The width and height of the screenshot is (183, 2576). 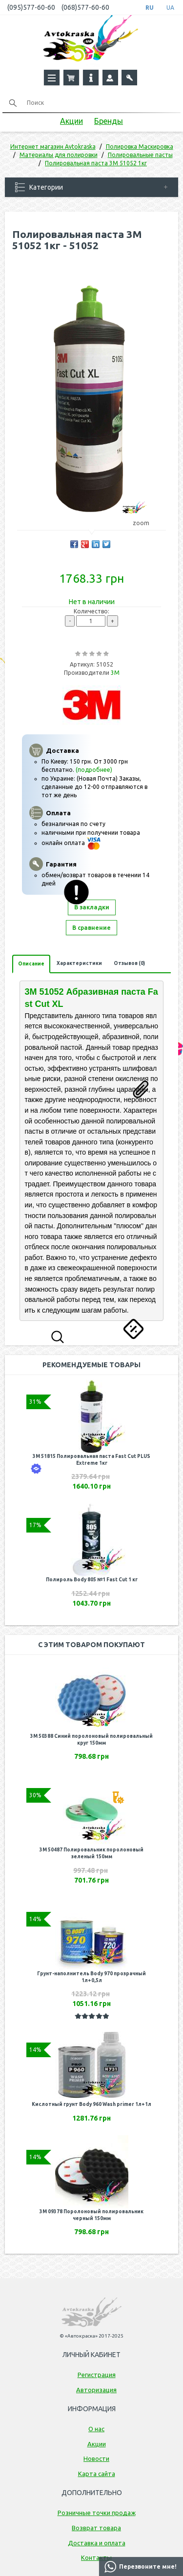 I want to click on attach a file to your message, so click(x=141, y=1089).